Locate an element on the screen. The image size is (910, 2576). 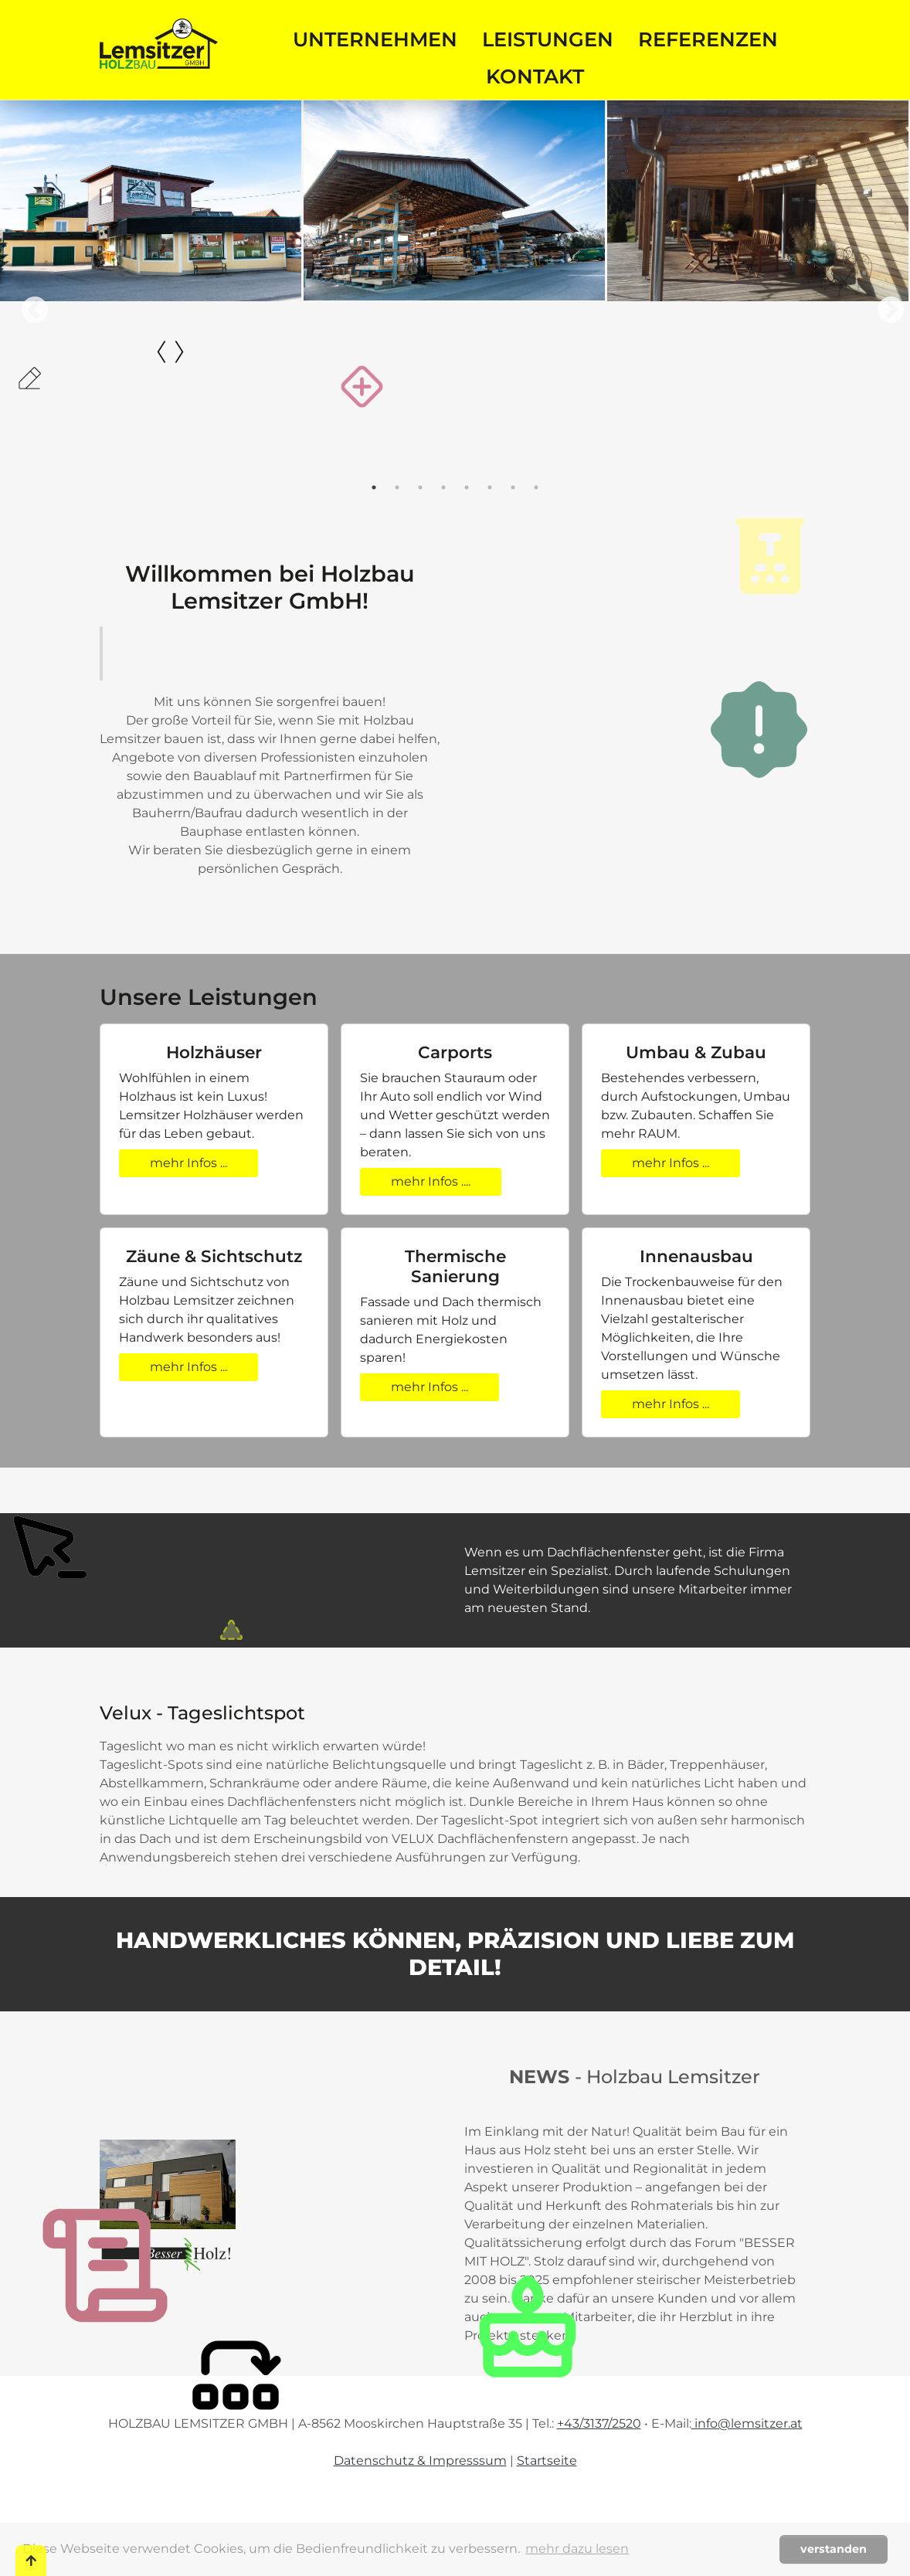
view or edit source code is located at coordinates (170, 351).